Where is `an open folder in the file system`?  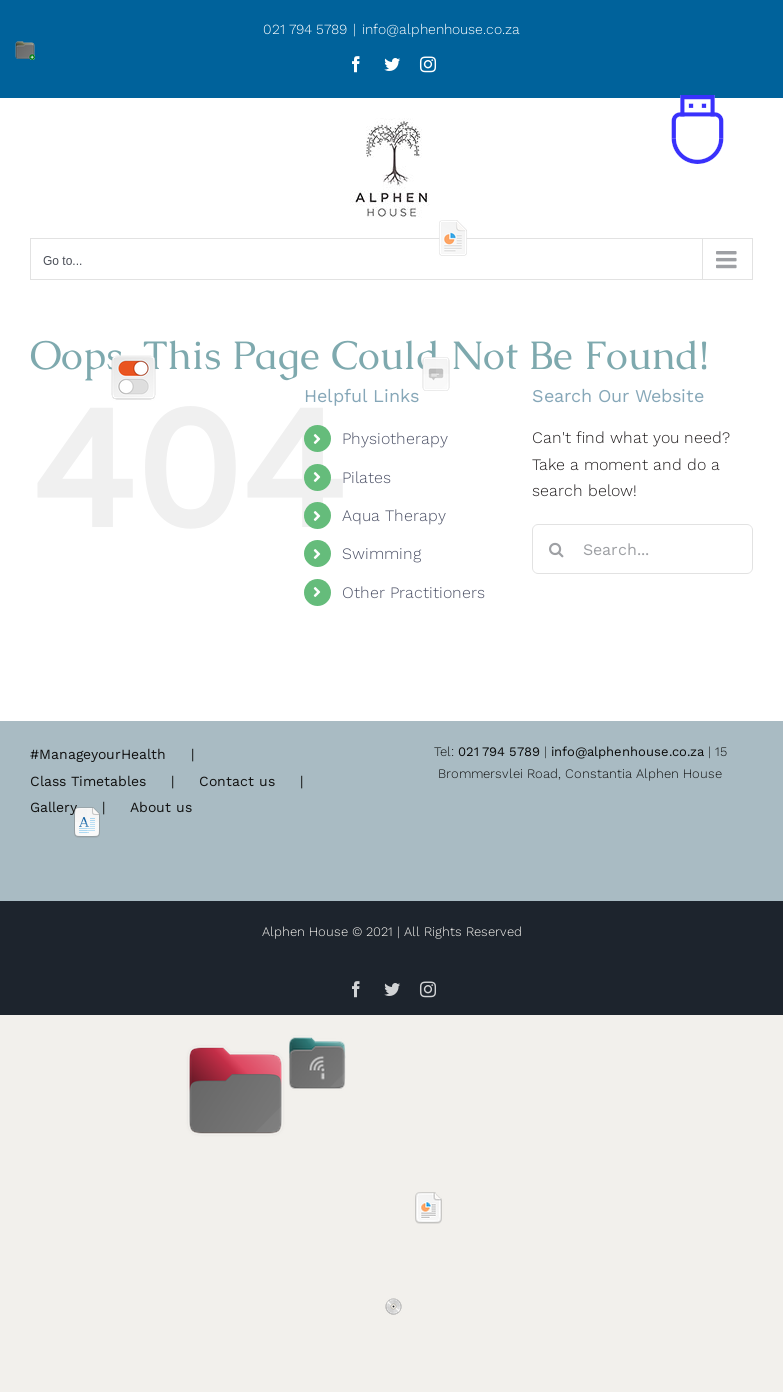
an open folder in the file system is located at coordinates (235, 1090).